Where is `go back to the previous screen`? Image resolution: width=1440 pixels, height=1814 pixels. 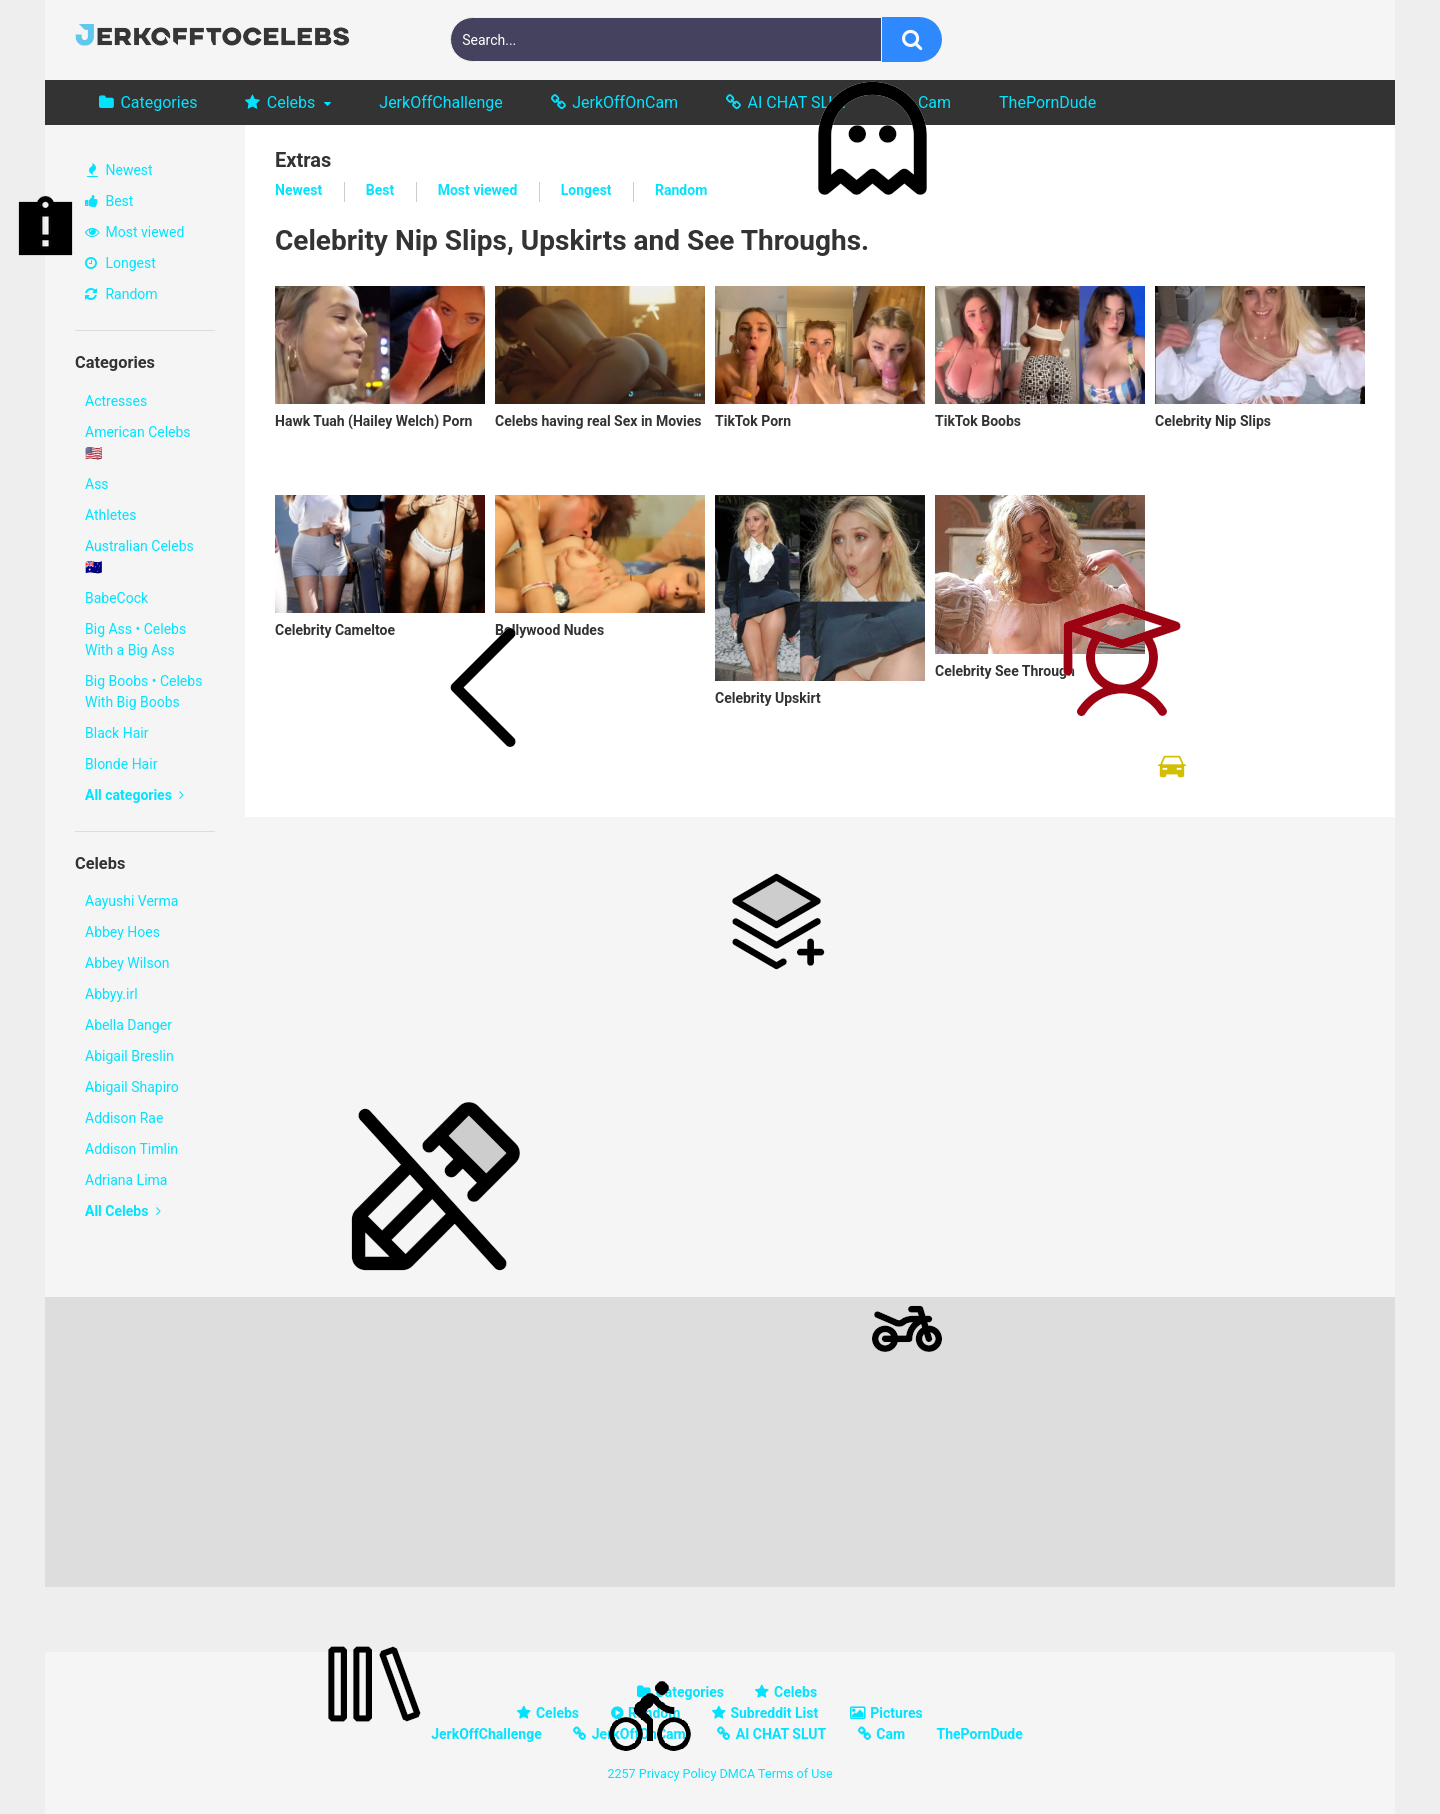
go back to the previous screen is located at coordinates (488, 687).